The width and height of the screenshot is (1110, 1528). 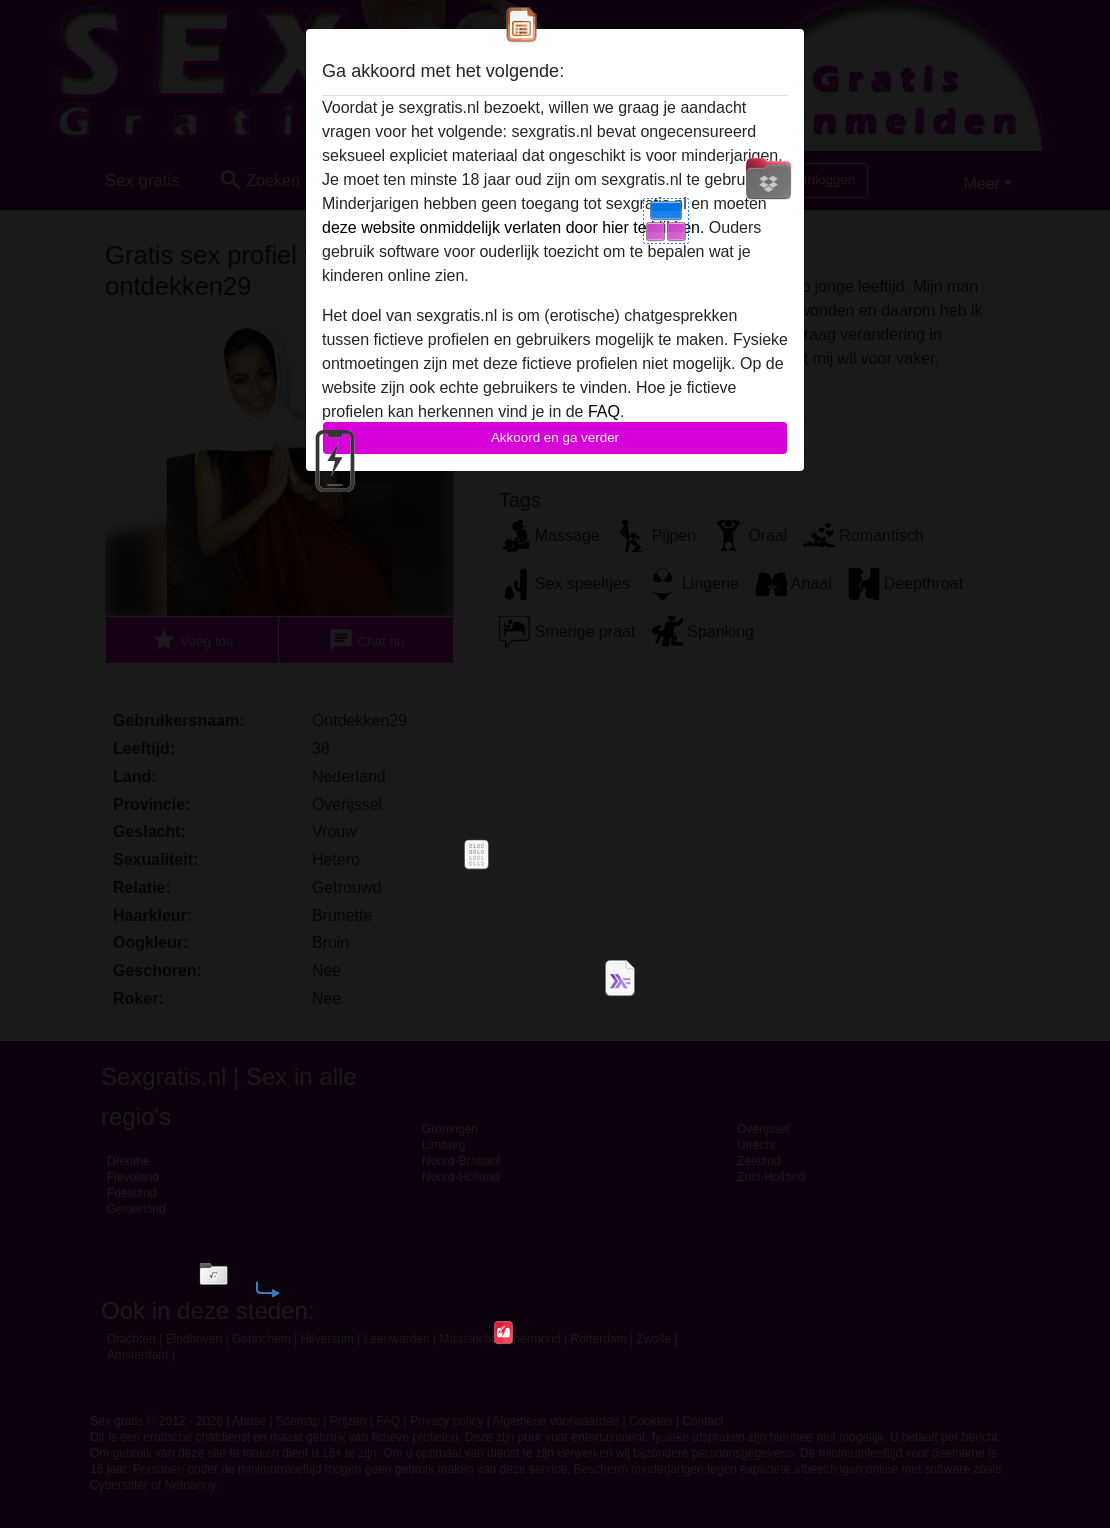 I want to click on select all items in the current view, so click(x=666, y=221).